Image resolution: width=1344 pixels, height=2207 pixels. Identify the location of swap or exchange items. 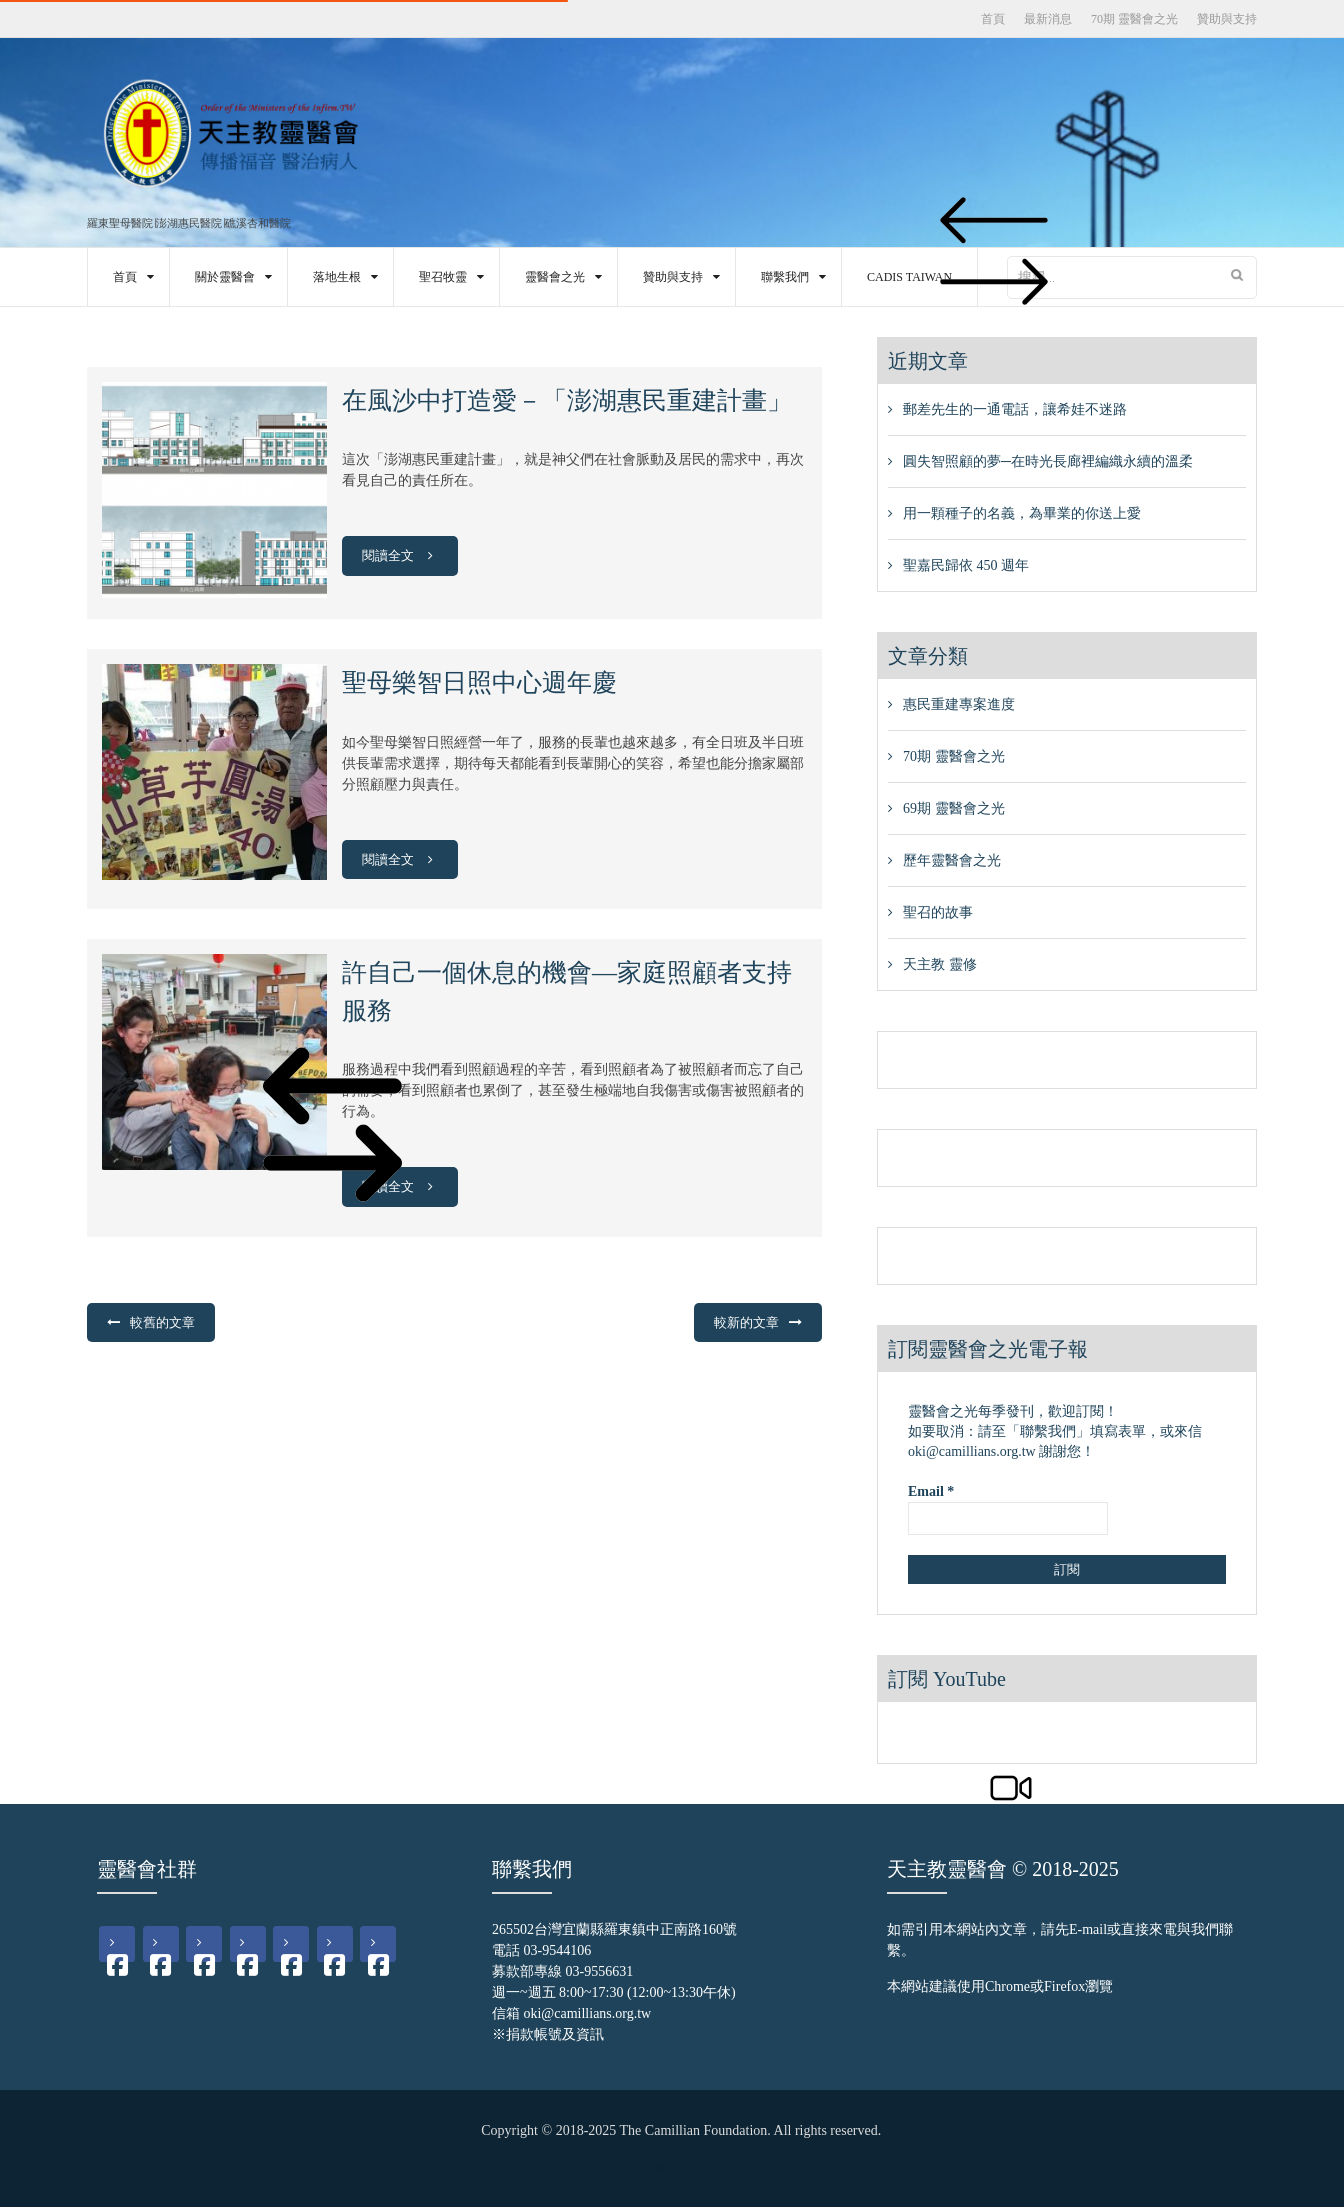
(332, 1124).